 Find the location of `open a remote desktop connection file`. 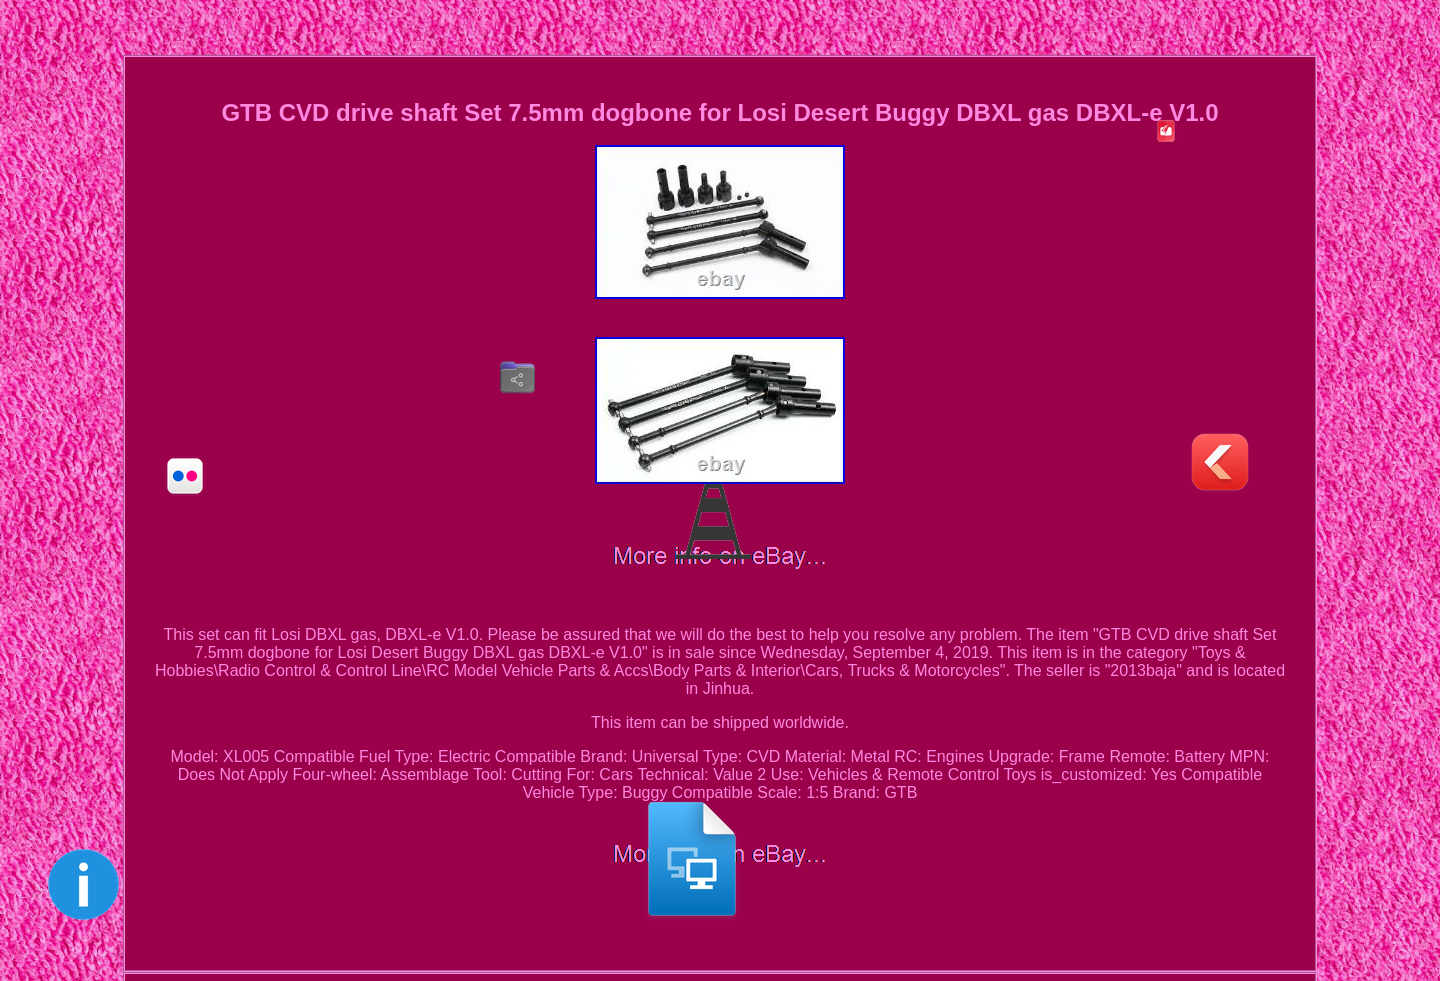

open a remote desktop connection file is located at coordinates (692, 861).